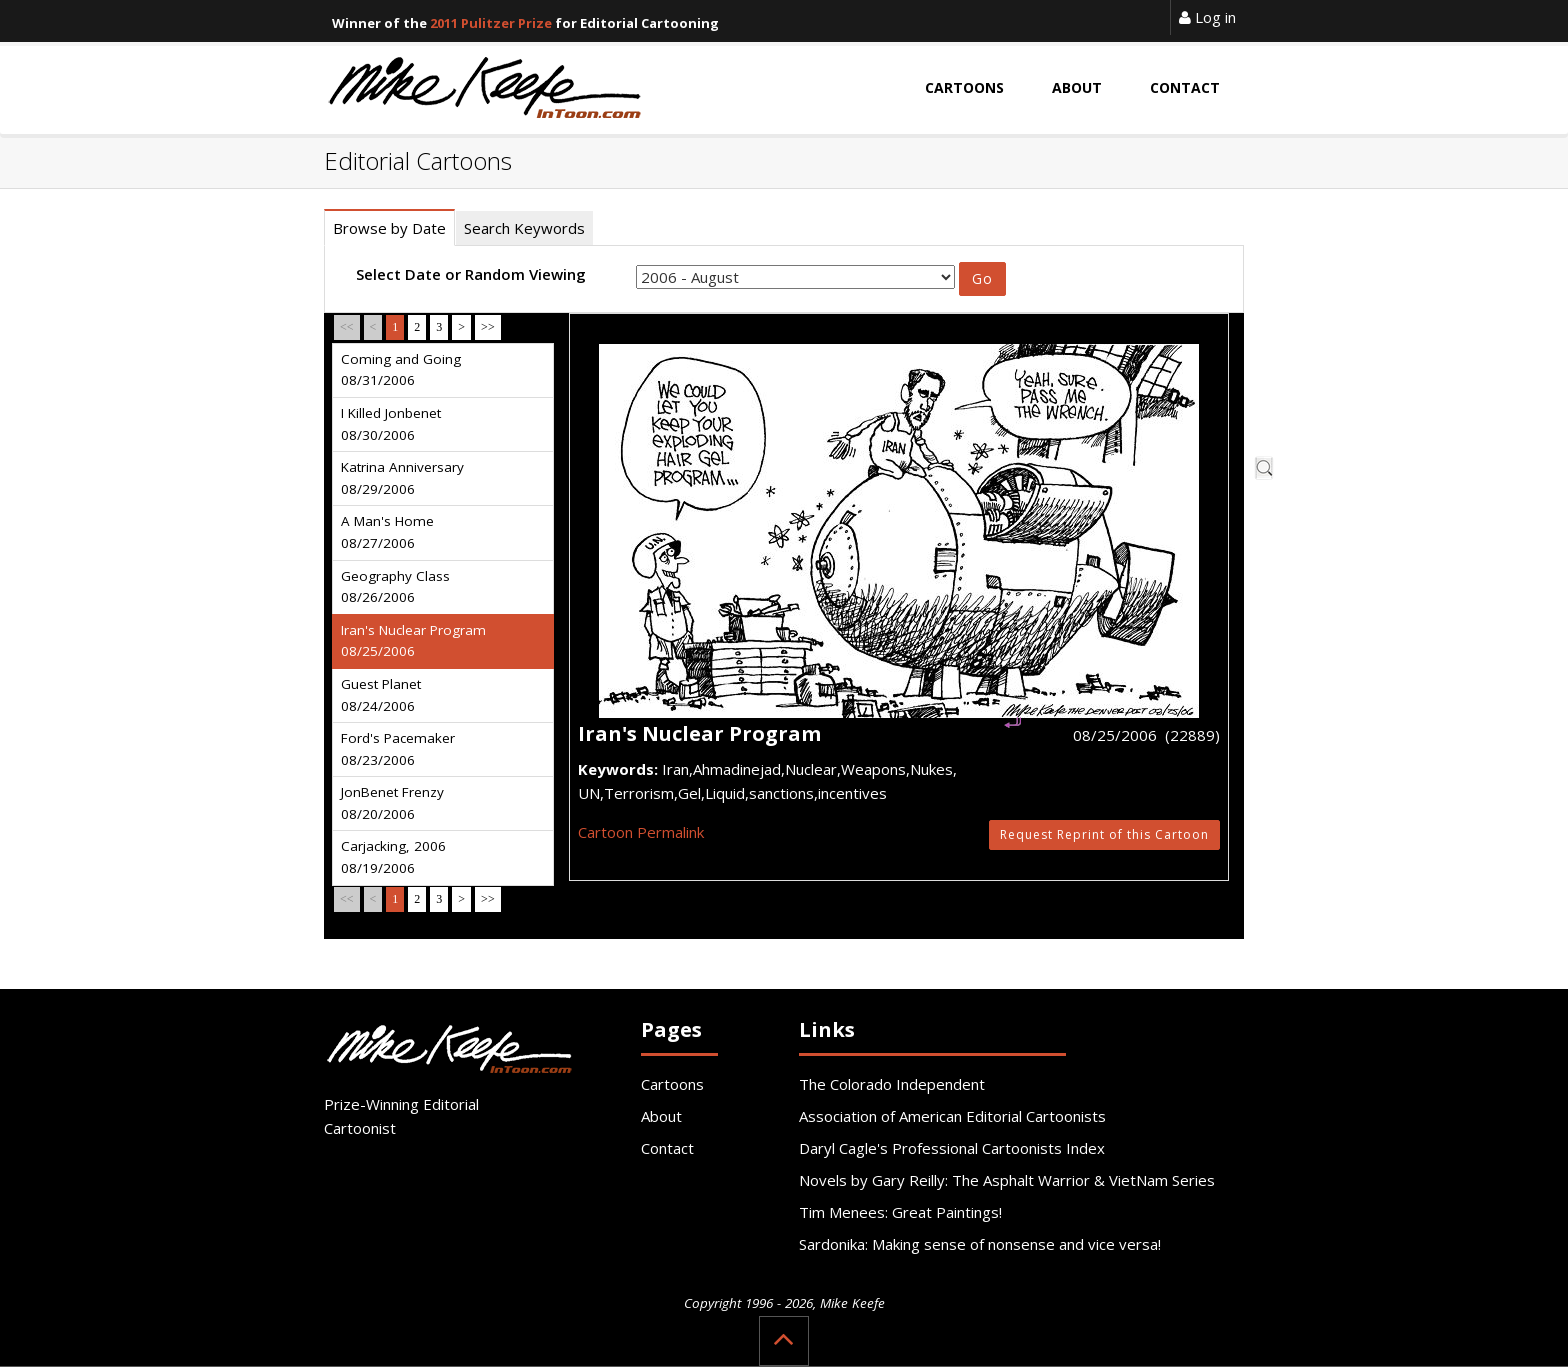 This screenshot has width=1568, height=1367. Describe the element at coordinates (1012, 721) in the screenshot. I see `reply to all recipients in an email thread` at that location.